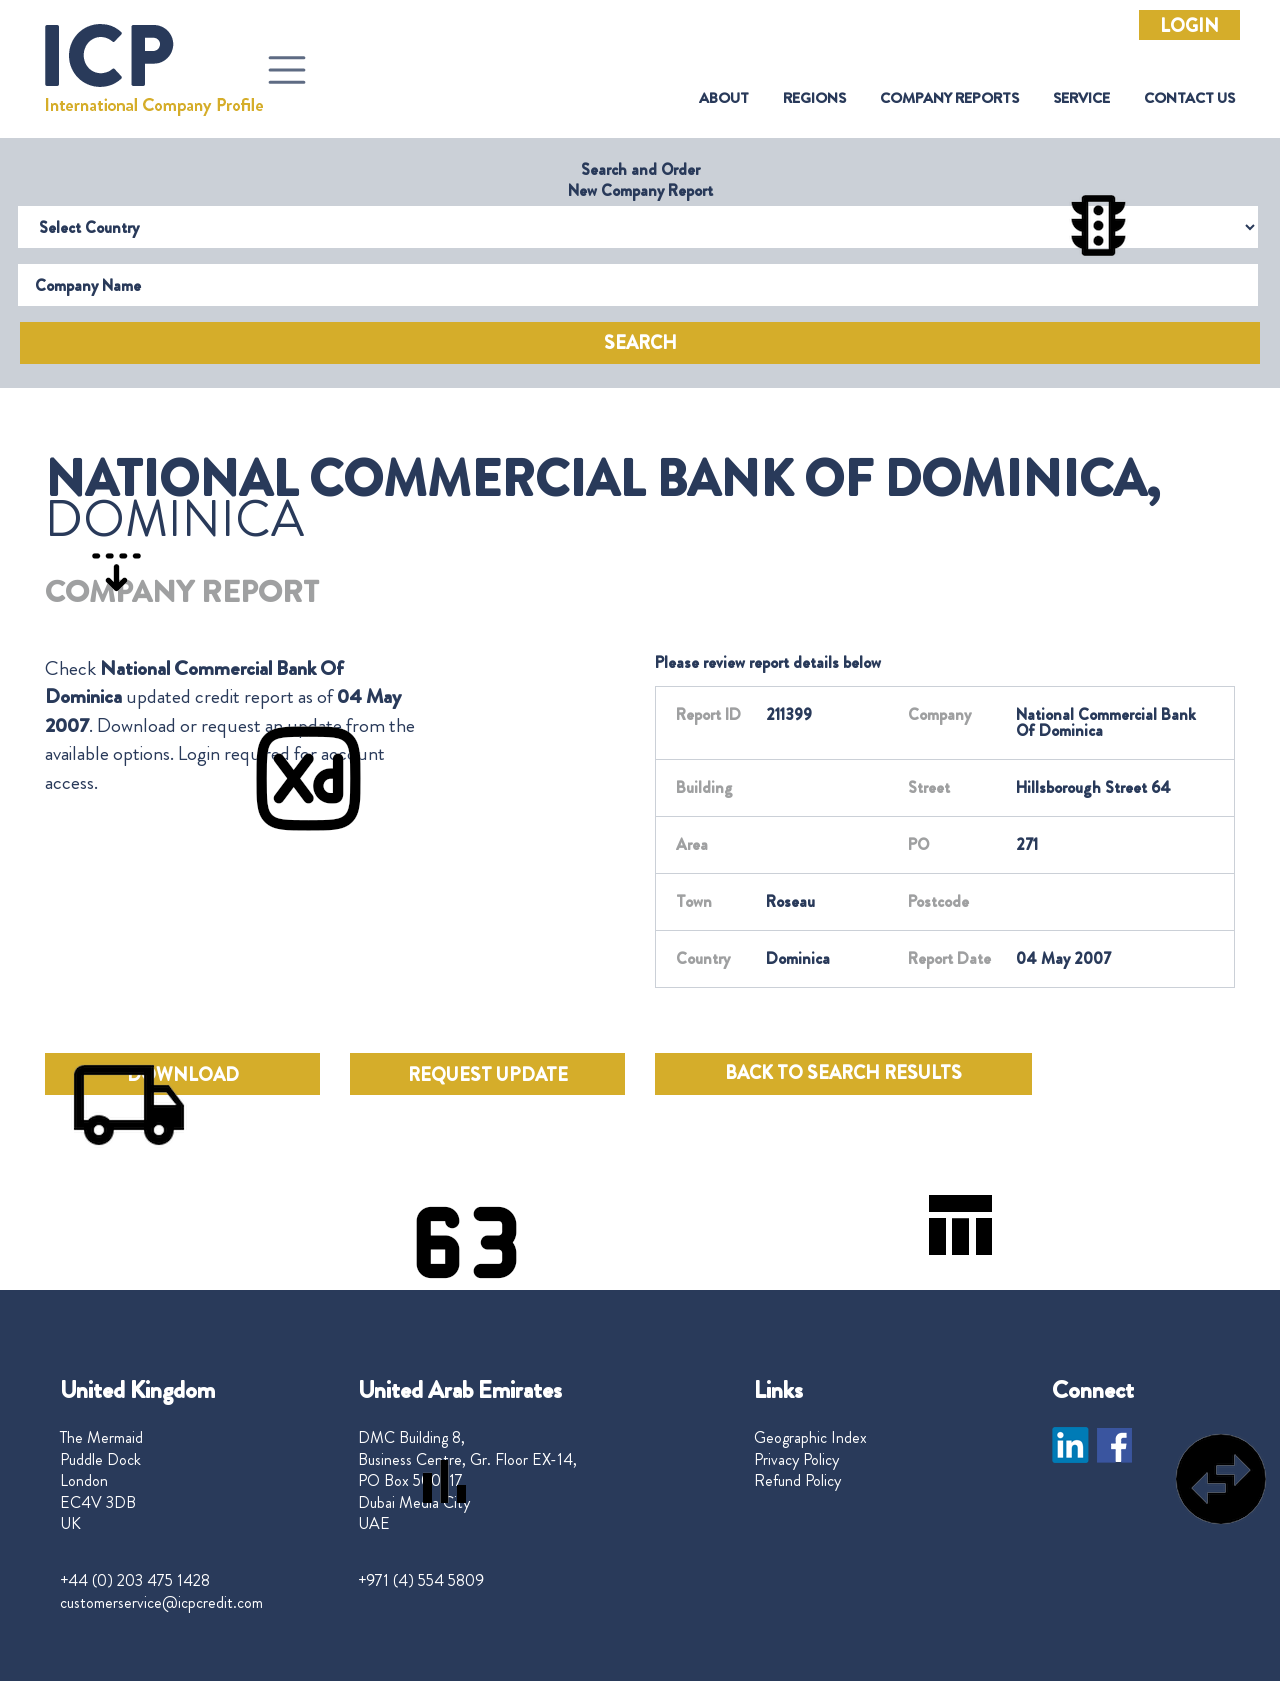 This screenshot has width=1280, height=1681. I want to click on displays the number 63 as a label or identifier, so click(466, 1242).